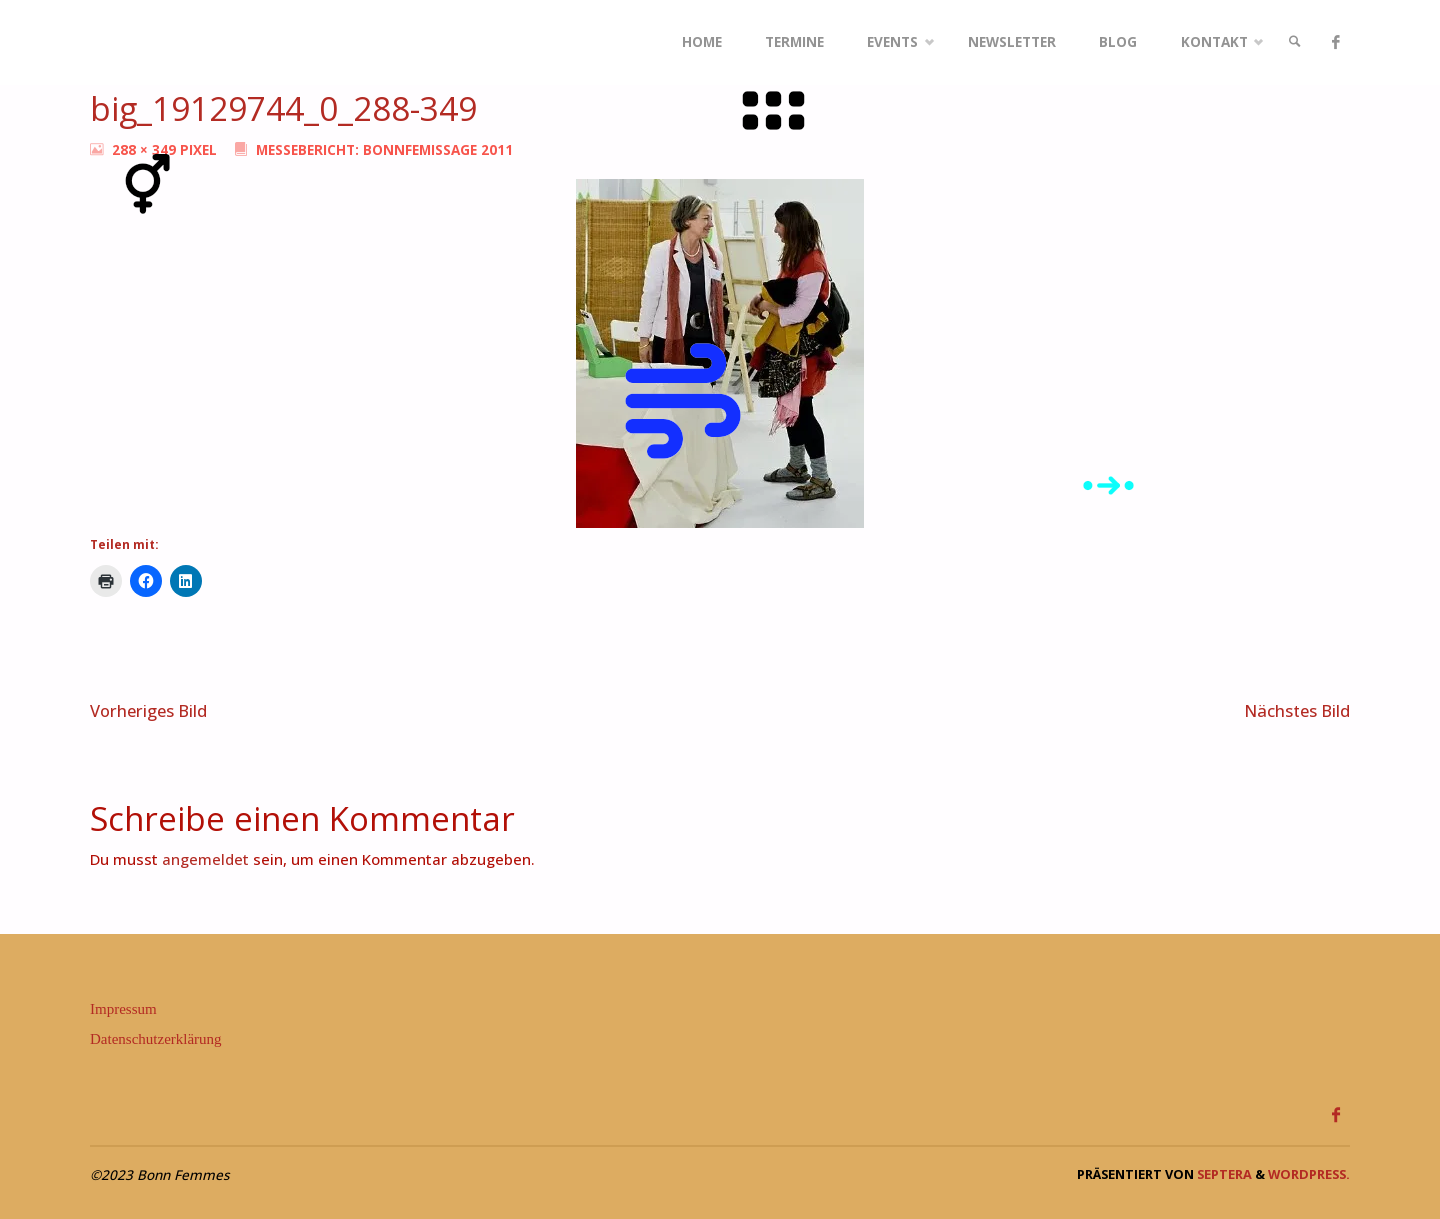  Describe the element at coordinates (773, 110) in the screenshot. I see `drag to reorder or rearrange items` at that location.